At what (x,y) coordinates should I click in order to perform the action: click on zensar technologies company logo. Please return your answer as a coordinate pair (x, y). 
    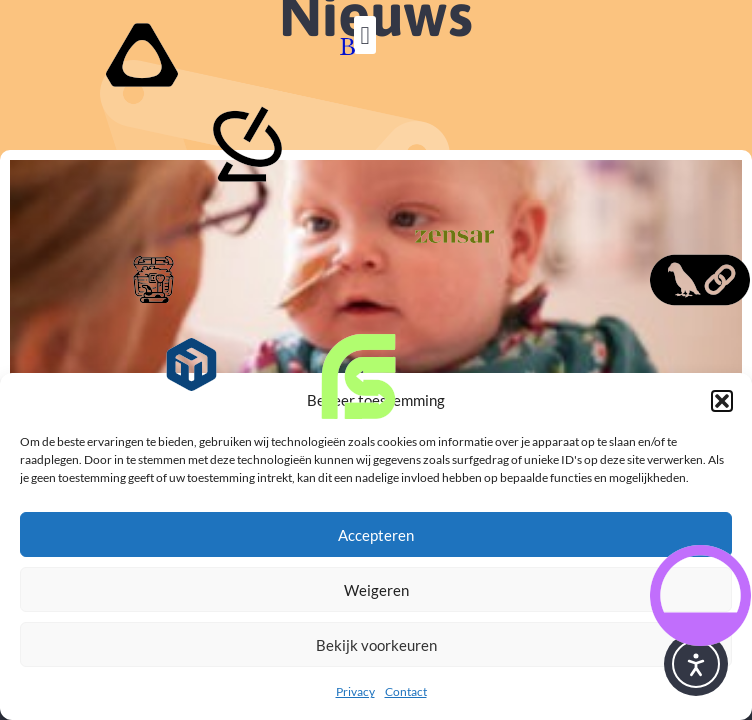
    Looking at the image, I should click on (454, 236).